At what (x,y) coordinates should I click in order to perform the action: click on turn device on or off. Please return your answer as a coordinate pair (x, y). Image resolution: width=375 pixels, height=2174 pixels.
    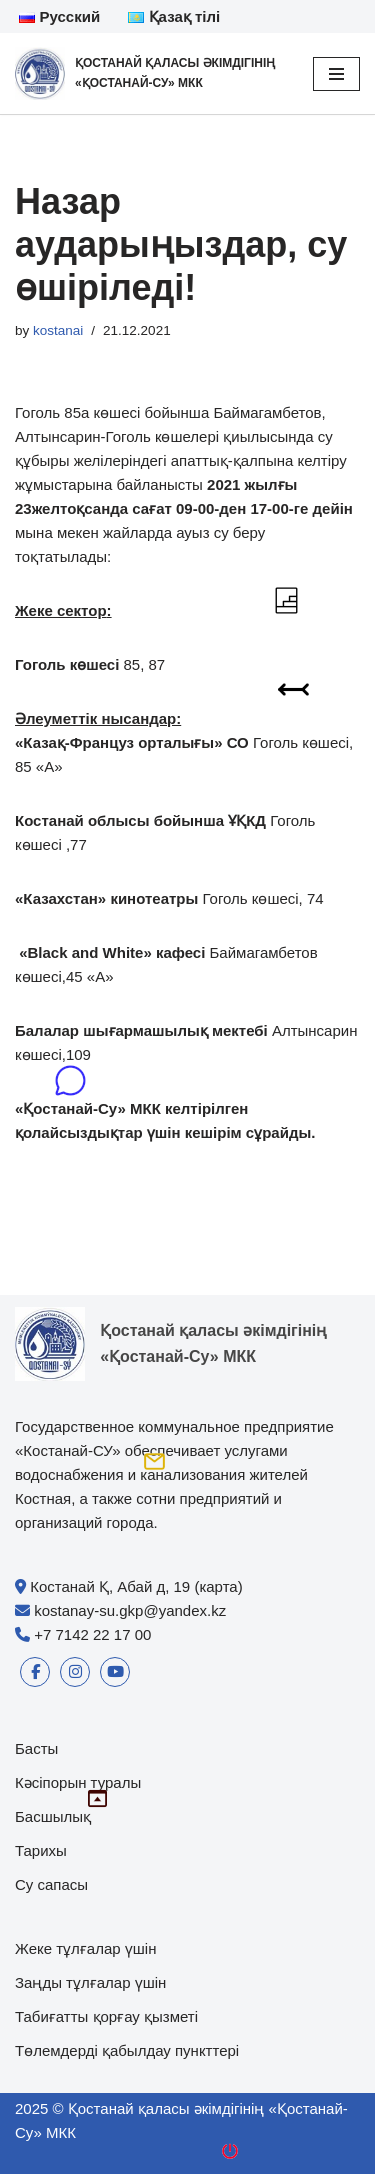
    Looking at the image, I should click on (230, 2151).